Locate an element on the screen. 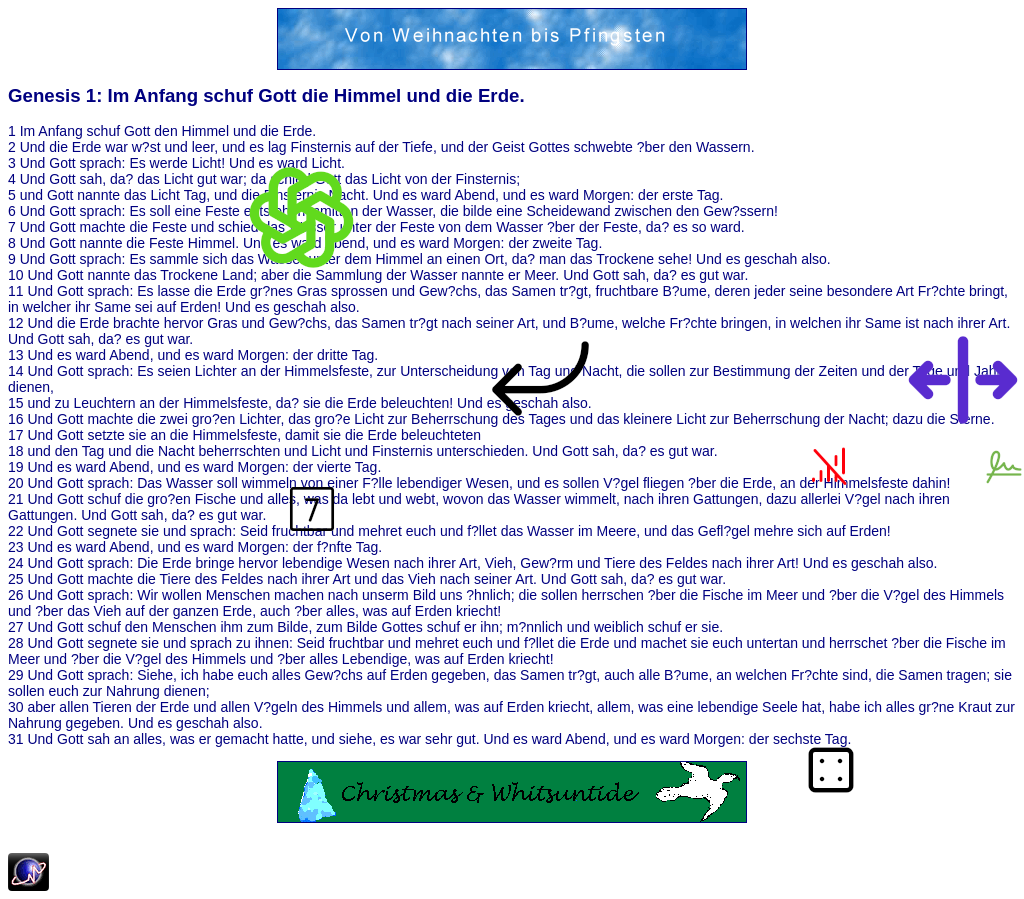 Image resolution: width=1024 pixels, height=899 pixels. sign a document or form is located at coordinates (1004, 467).